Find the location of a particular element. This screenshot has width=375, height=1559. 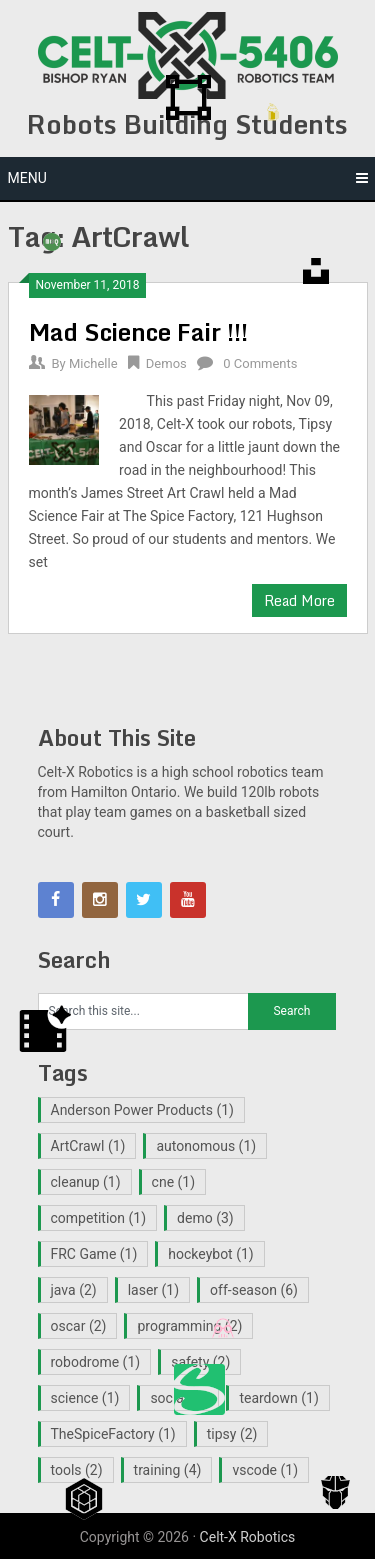

access AI-powered video editing tools is located at coordinates (43, 1031).